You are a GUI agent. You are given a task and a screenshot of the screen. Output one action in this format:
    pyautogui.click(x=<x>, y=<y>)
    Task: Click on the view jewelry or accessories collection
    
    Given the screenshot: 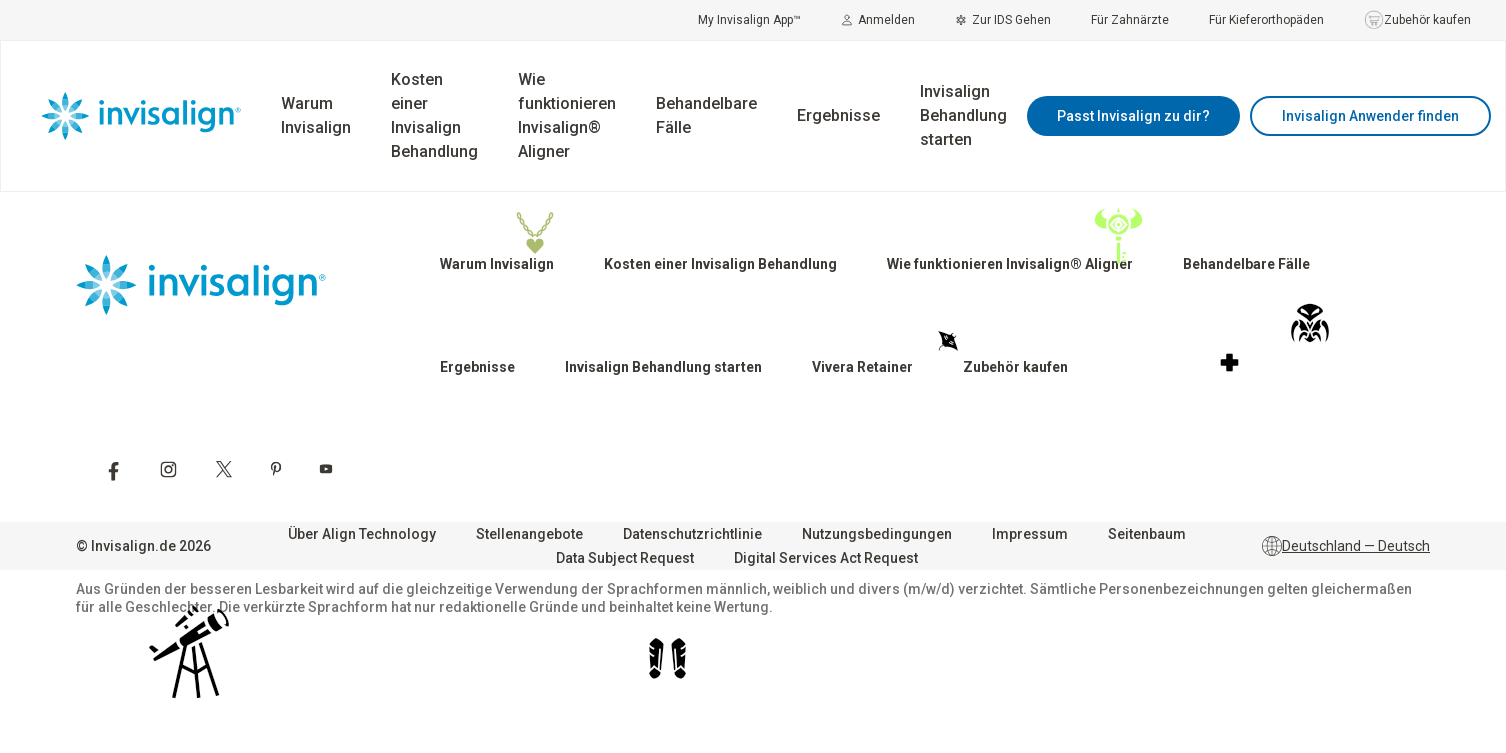 What is the action you would take?
    pyautogui.click(x=535, y=233)
    